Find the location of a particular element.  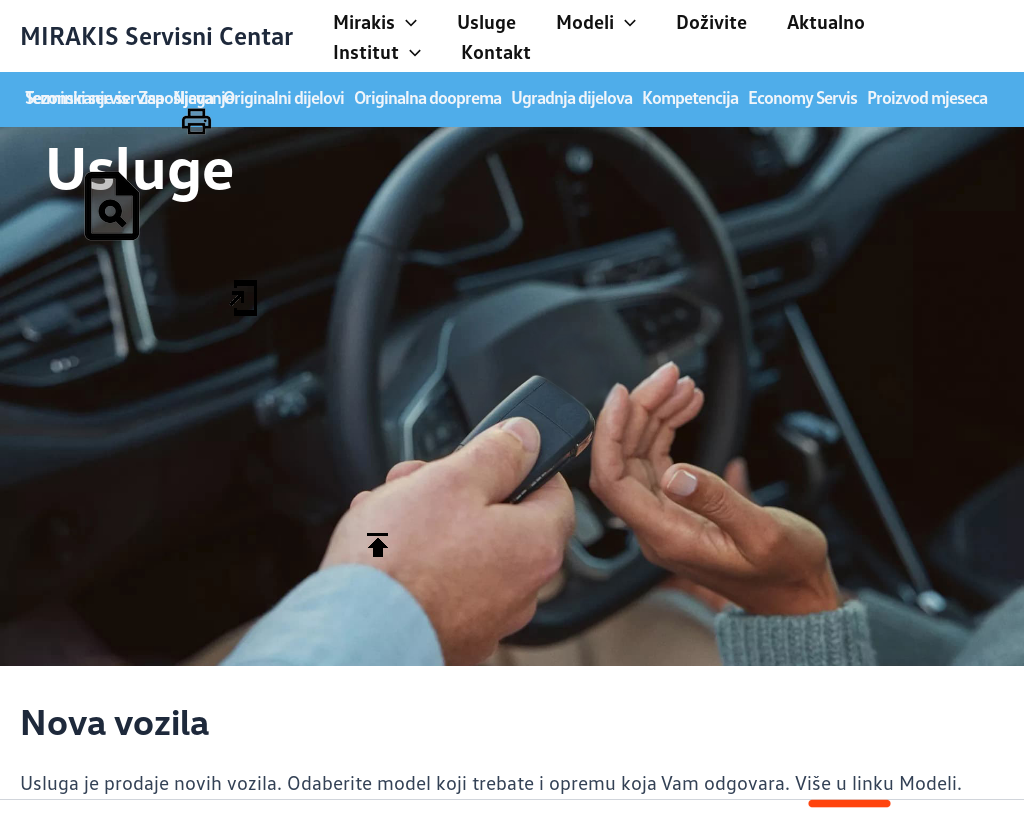

publish or upload content is located at coordinates (378, 545).